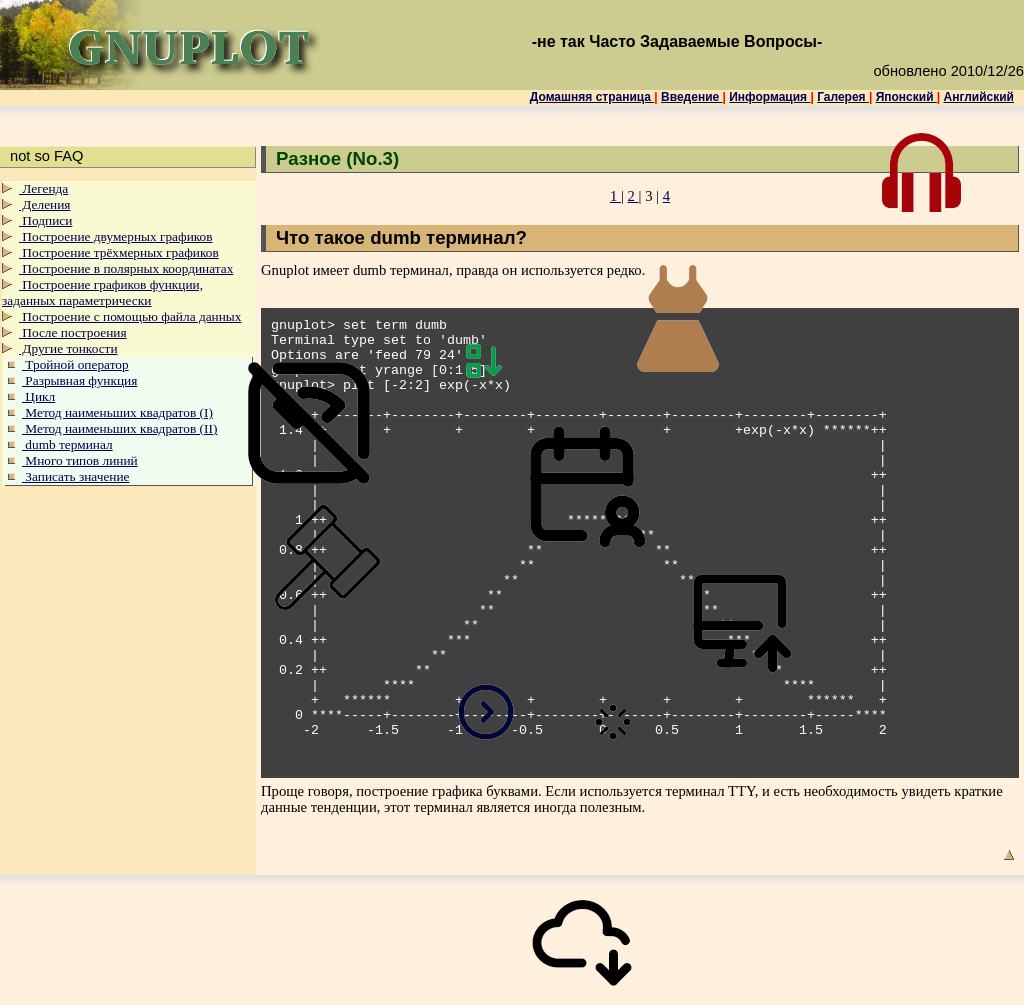 The height and width of the screenshot is (1005, 1024). I want to click on view scheduled appointments with contacts, so click(582, 484).